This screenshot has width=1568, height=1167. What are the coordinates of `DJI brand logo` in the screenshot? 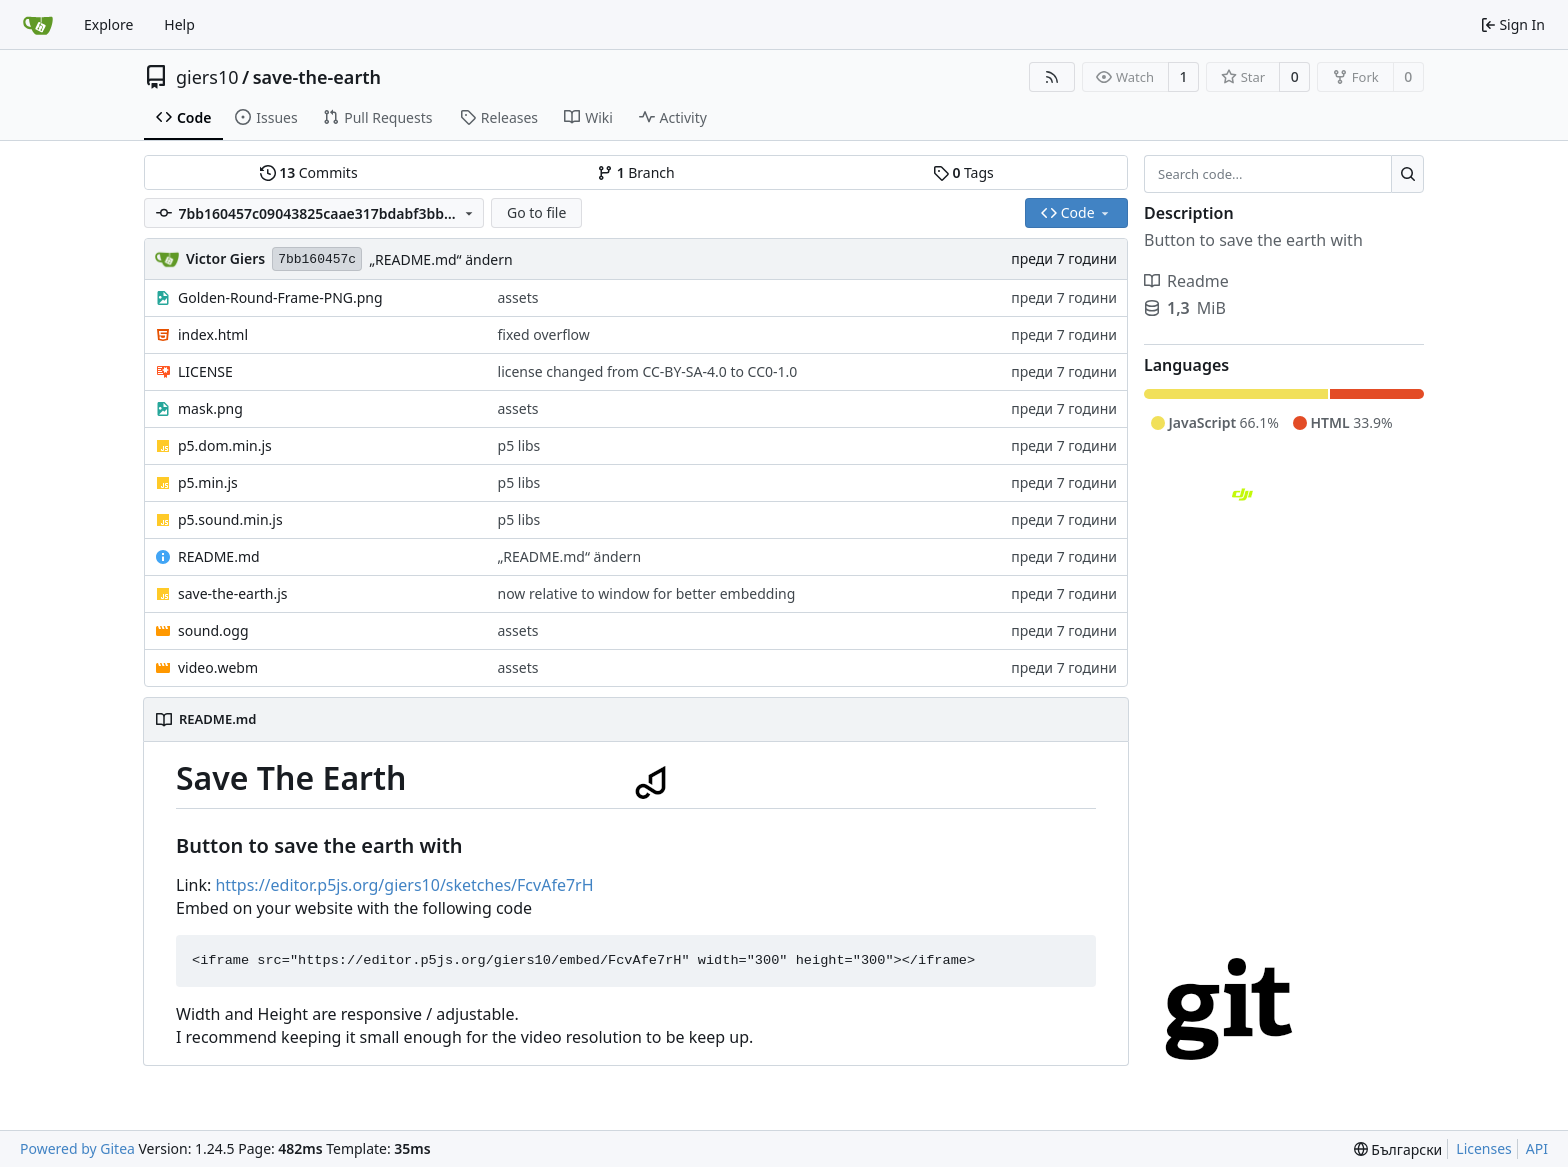 It's located at (1242, 494).